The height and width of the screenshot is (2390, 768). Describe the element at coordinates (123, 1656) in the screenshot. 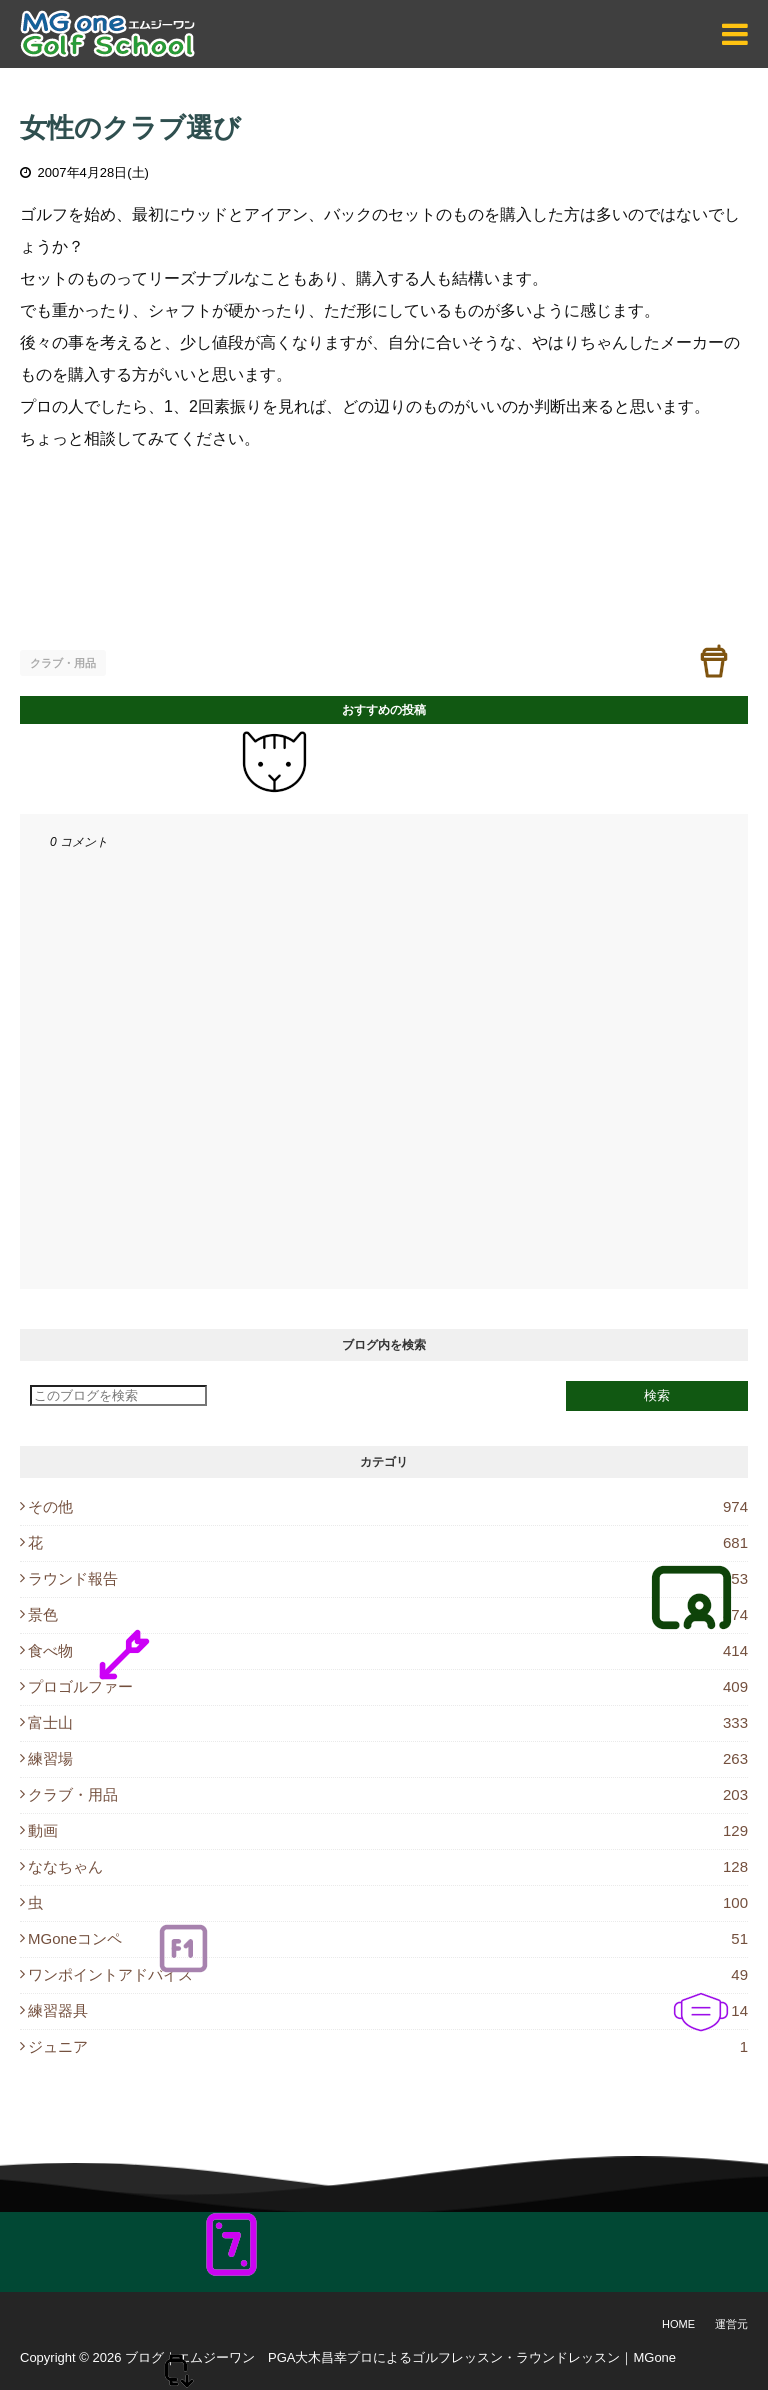

I see `indicates archery or target shooting activity` at that location.